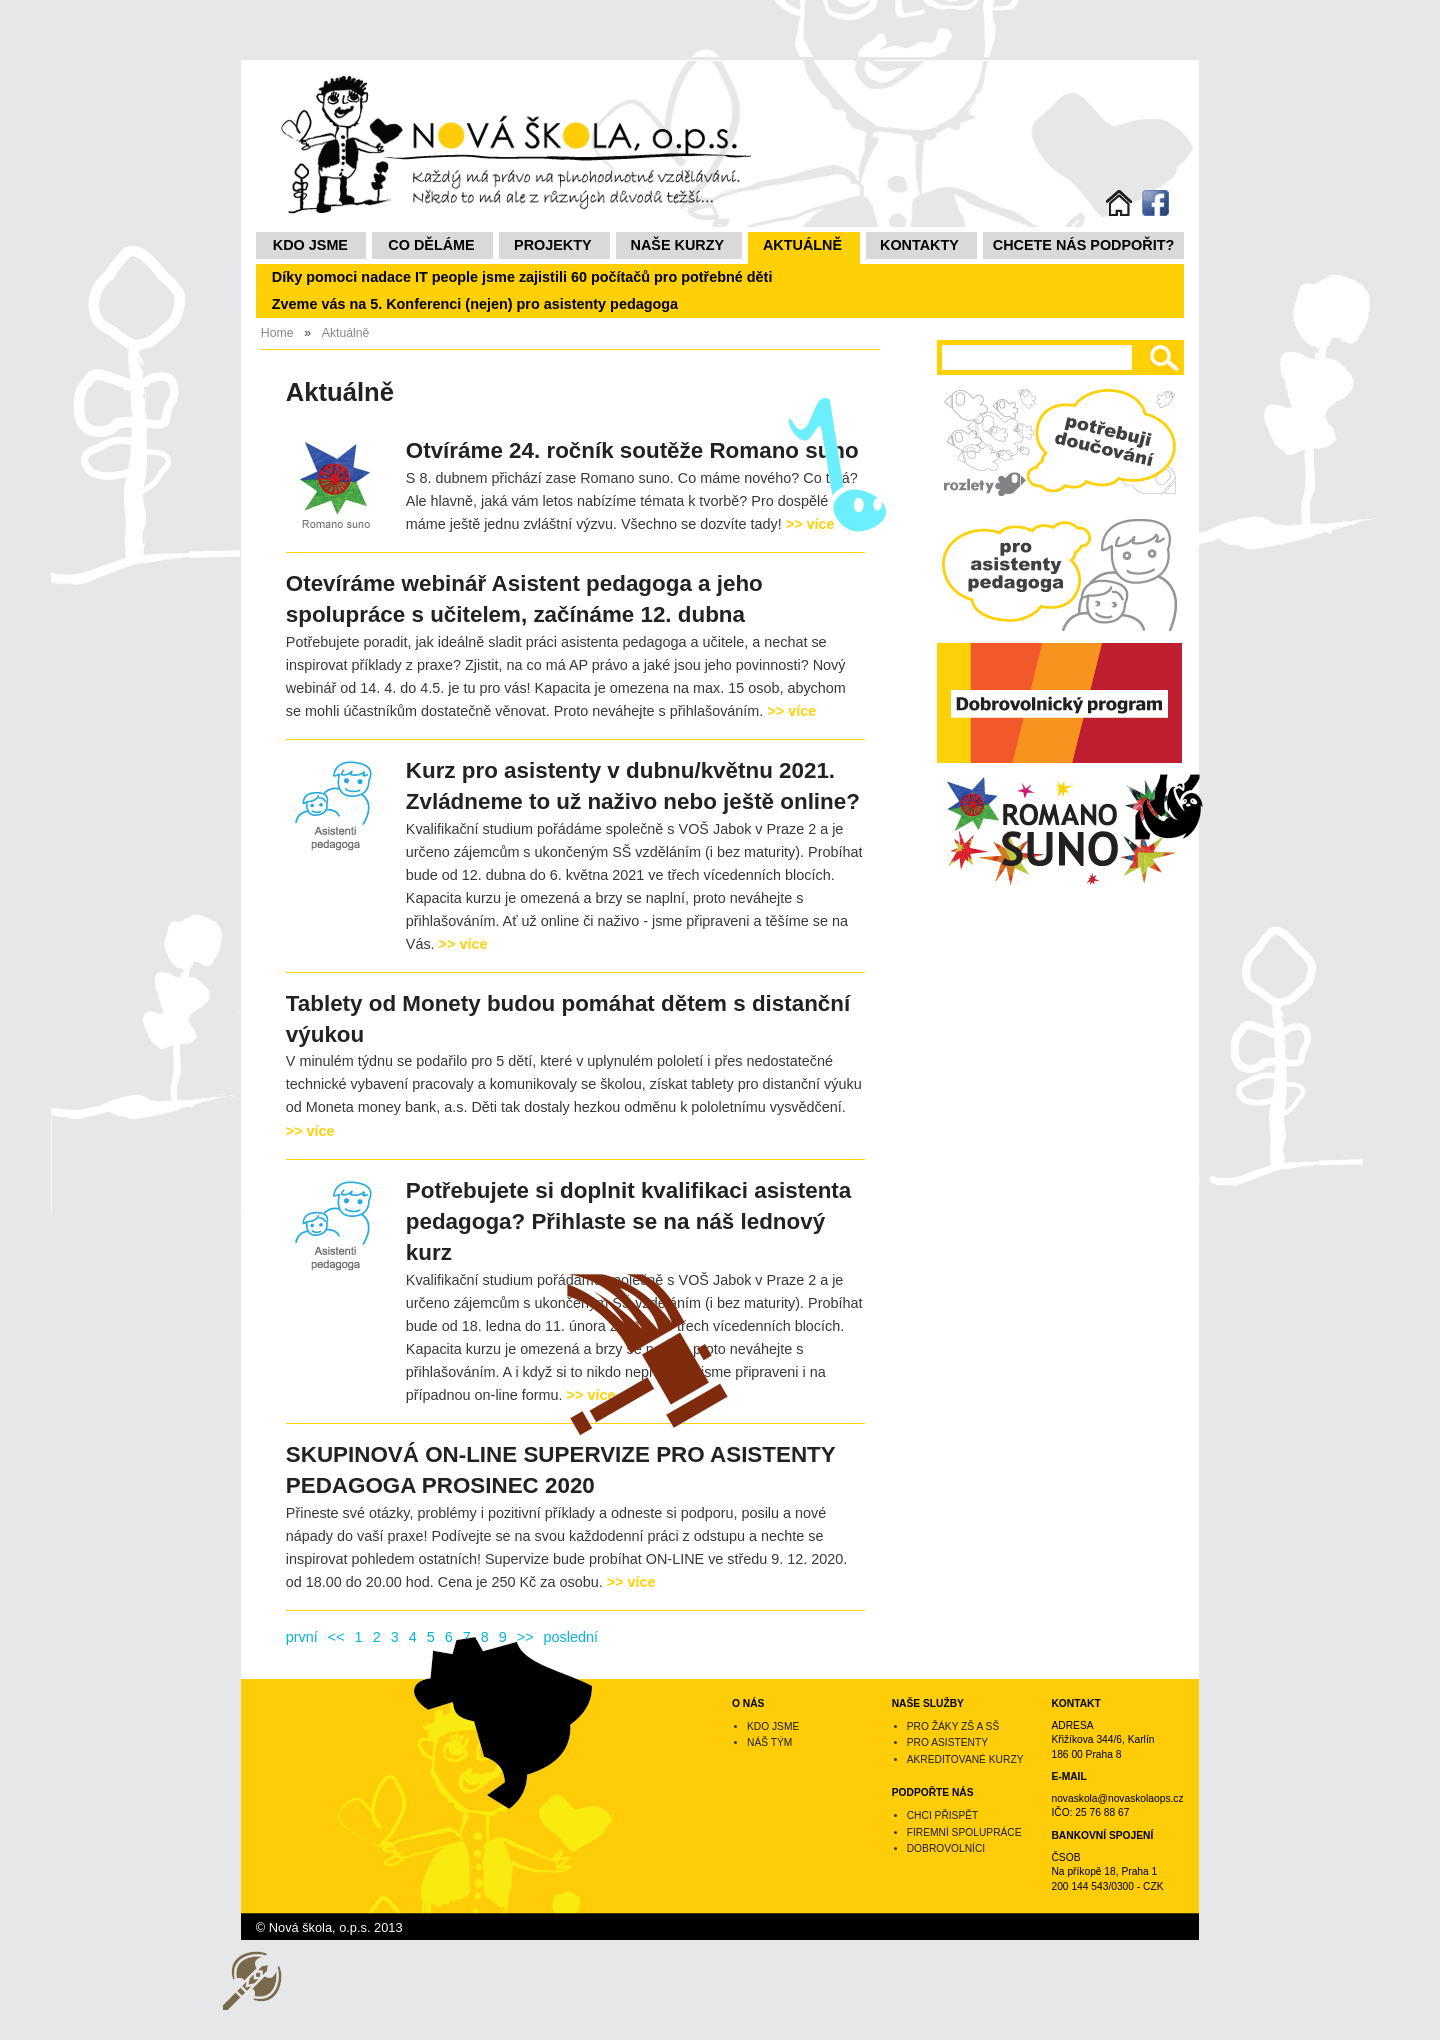  Describe the element at coordinates (503, 1723) in the screenshot. I see `select brazil as your country or region` at that location.